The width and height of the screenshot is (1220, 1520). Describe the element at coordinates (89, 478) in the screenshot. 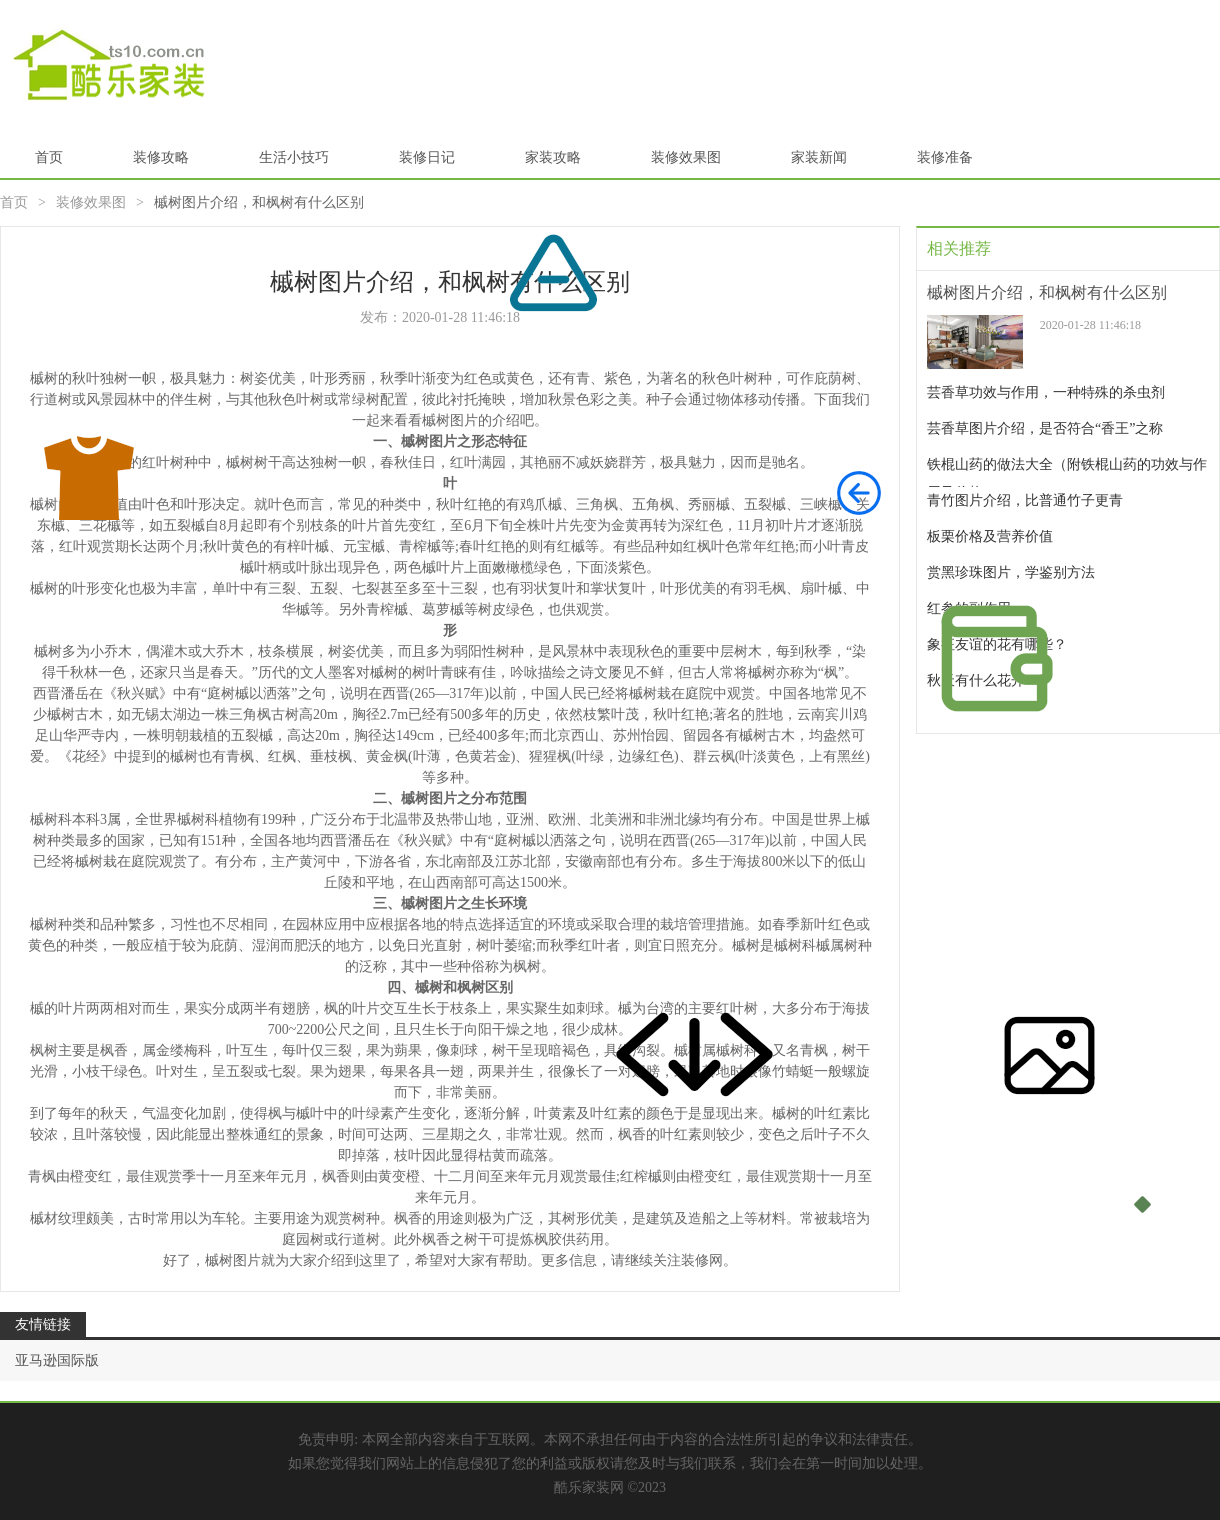

I see `browse clothing or apparel items` at that location.